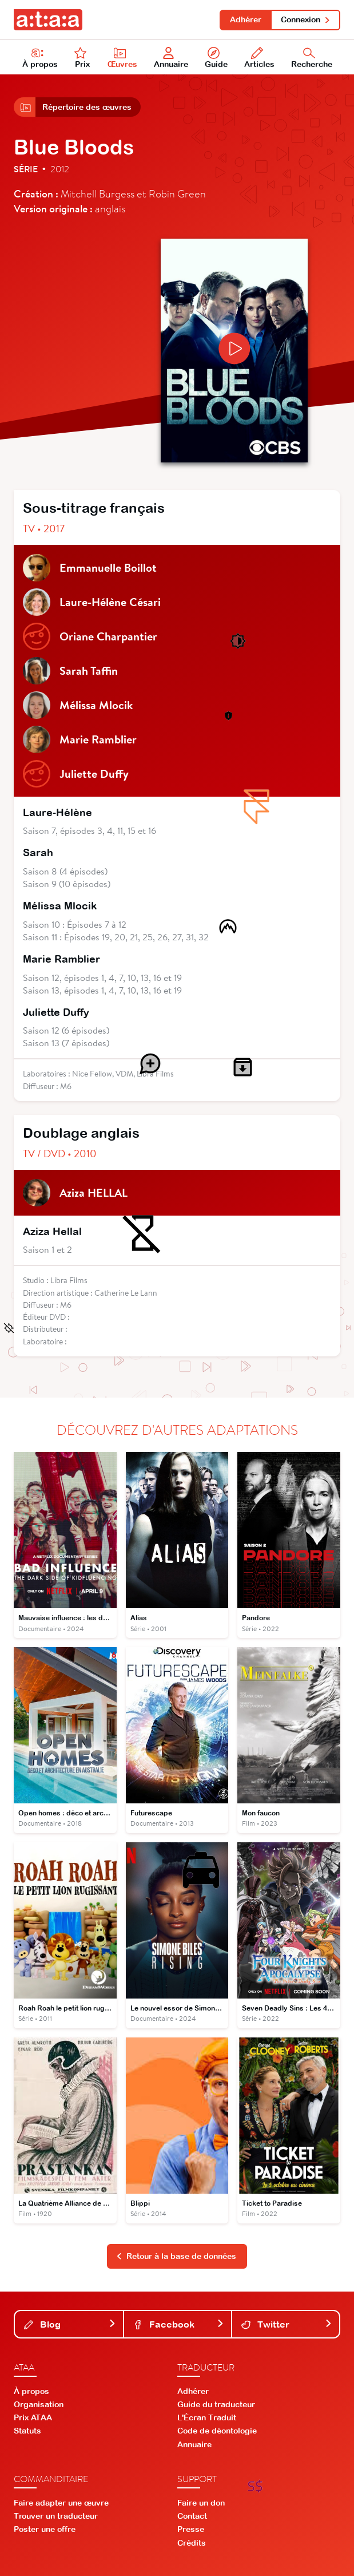  Describe the element at coordinates (228, 715) in the screenshot. I see `view privacy policy or settings` at that location.